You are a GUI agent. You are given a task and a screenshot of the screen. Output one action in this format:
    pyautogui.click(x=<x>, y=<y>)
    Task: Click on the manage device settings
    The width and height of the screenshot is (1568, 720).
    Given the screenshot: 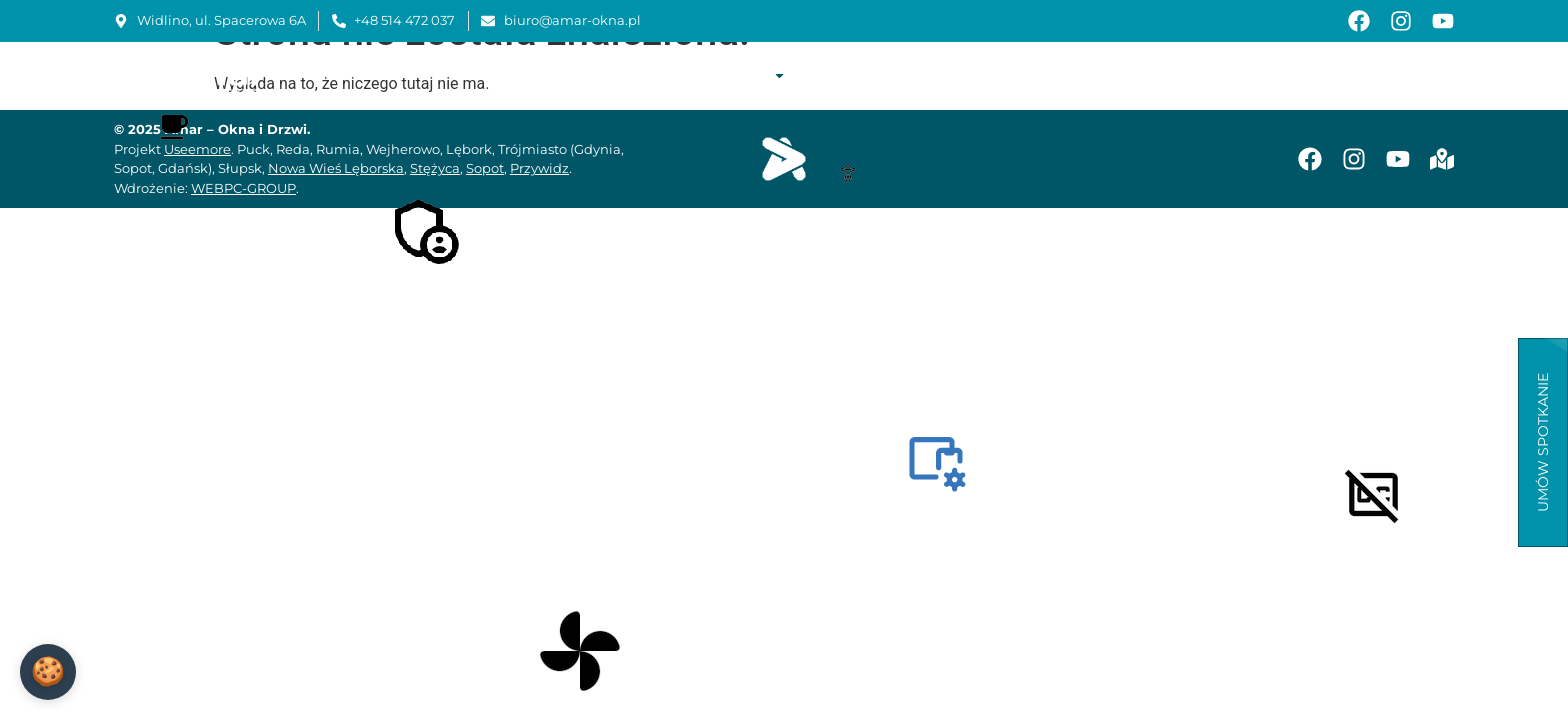 What is the action you would take?
    pyautogui.click(x=936, y=461)
    